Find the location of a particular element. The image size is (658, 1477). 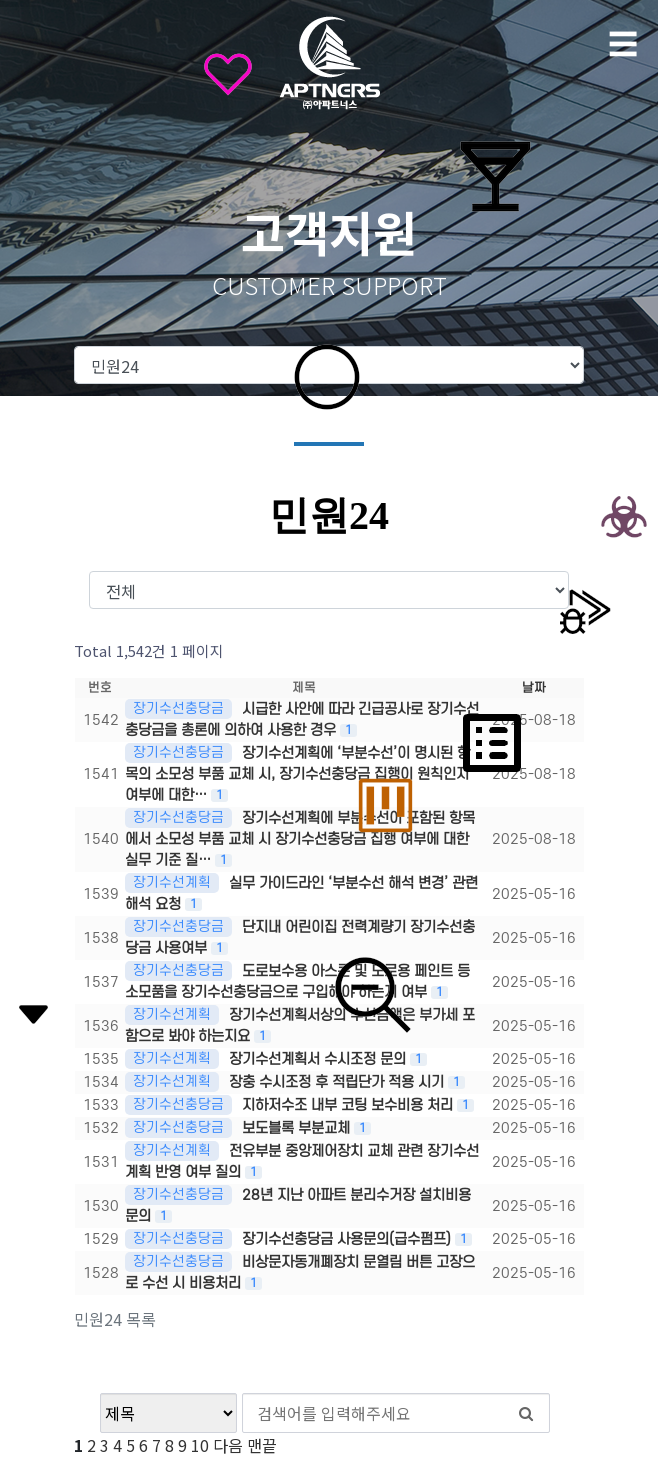

open project panel is located at coordinates (385, 805).